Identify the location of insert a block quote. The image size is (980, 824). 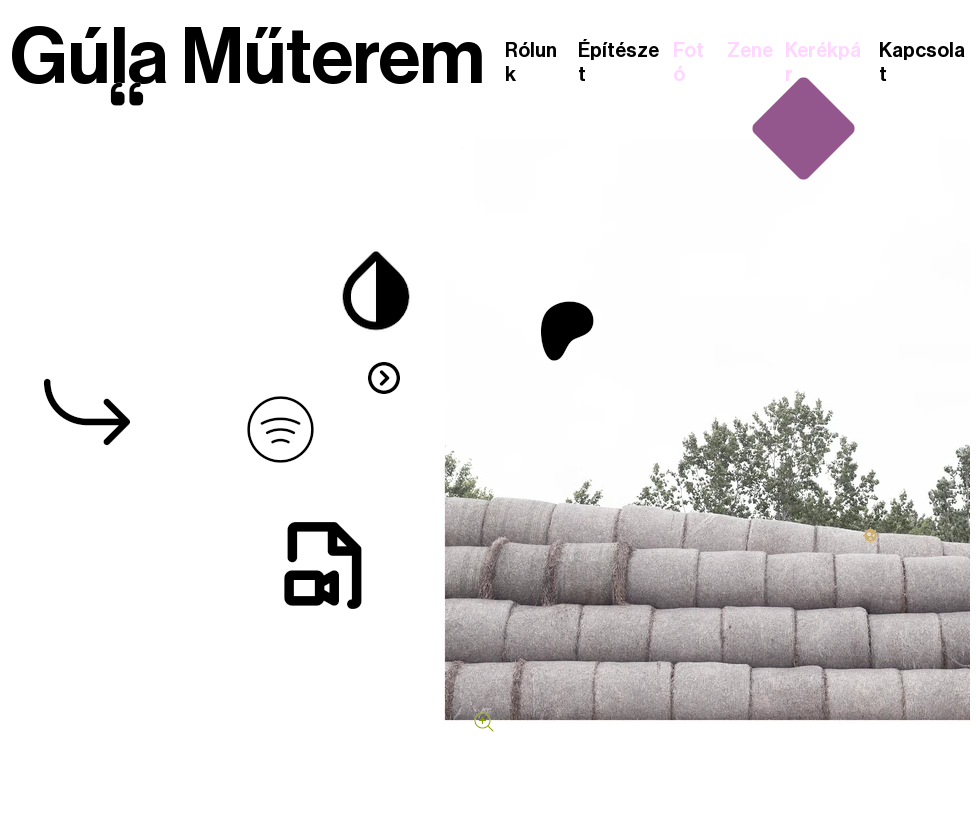
(127, 94).